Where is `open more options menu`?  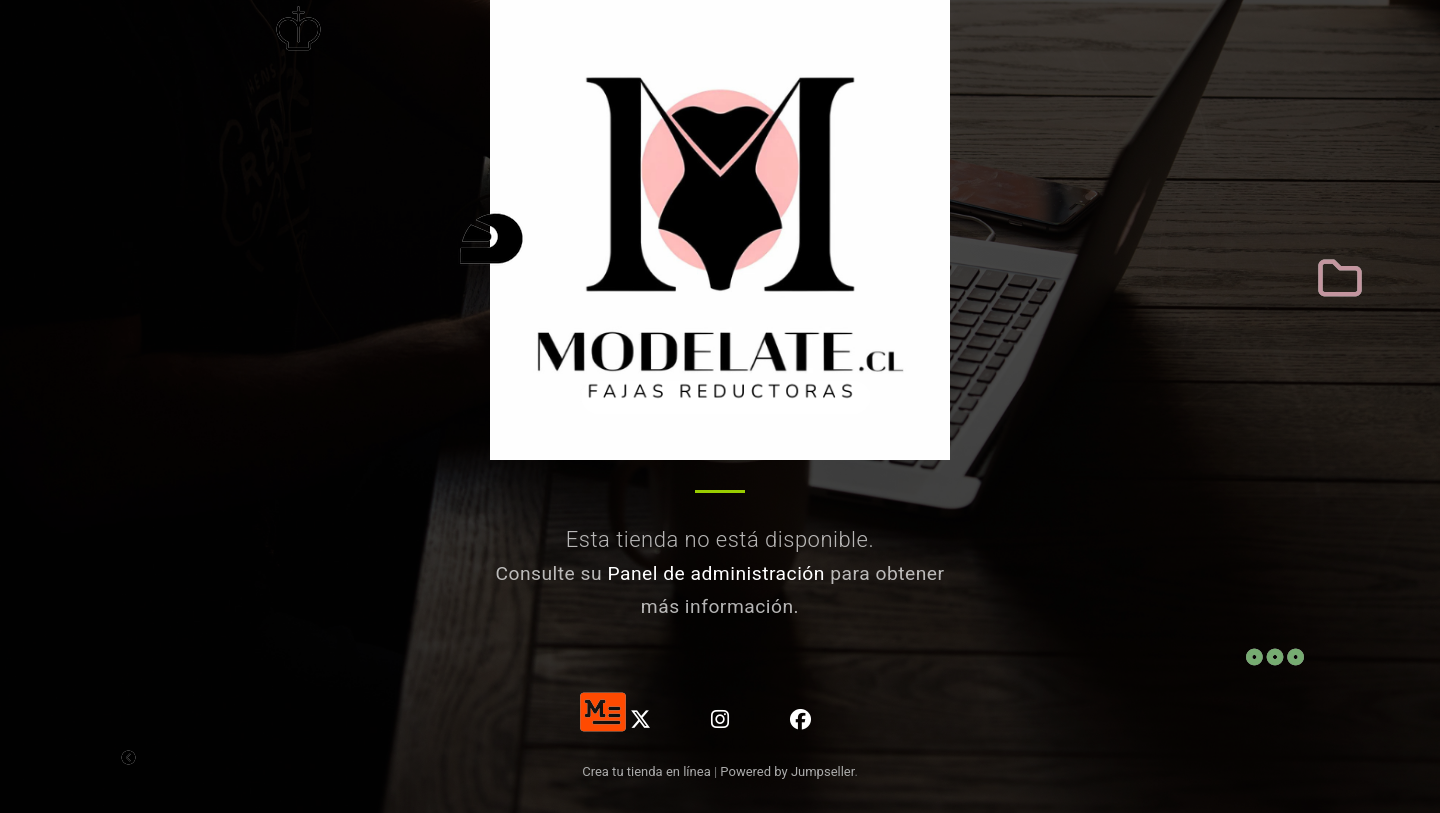 open more options menu is located at coordinates (1275, 657).